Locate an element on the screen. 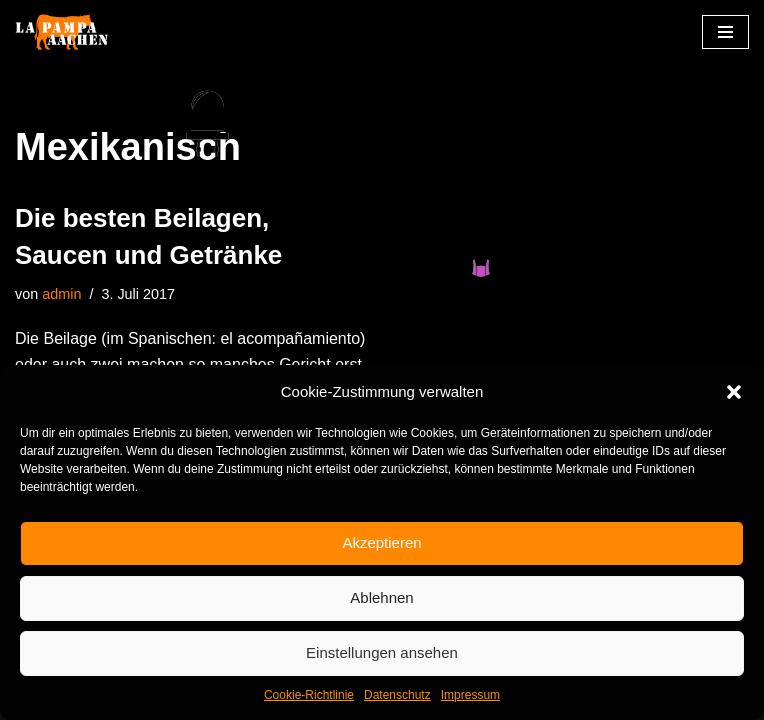 The height and width of the screenshot is (720, 764). enter the arena or battle mode is located at coordinates (481, 268).